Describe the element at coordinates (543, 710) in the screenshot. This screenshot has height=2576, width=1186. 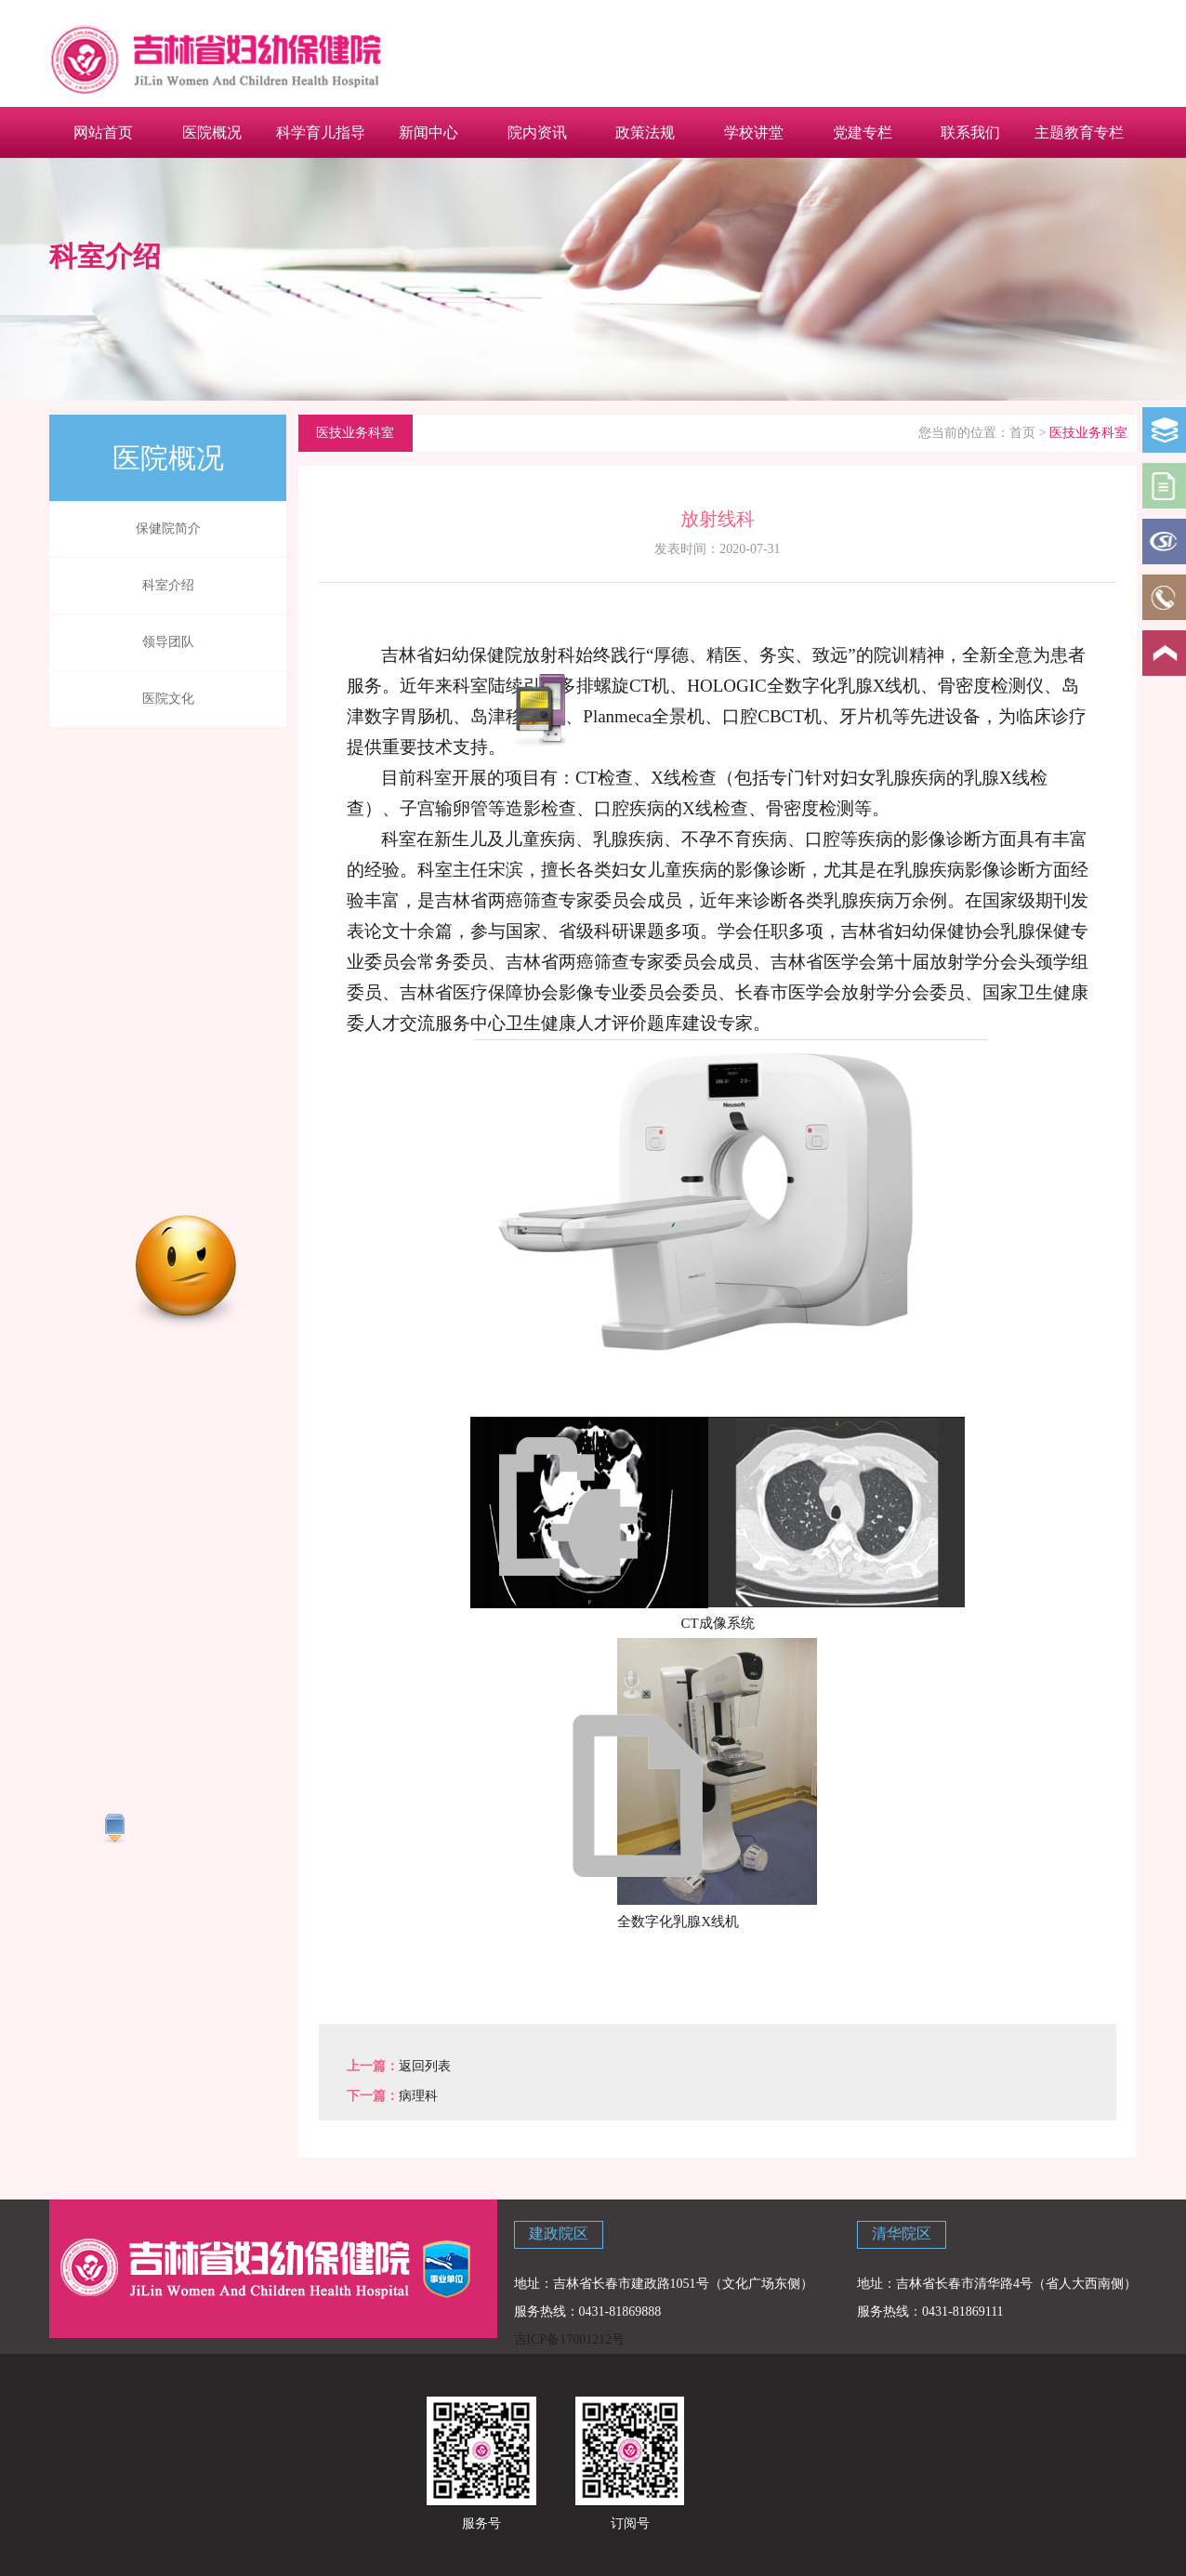
I see `access removable storage devices` at that location.